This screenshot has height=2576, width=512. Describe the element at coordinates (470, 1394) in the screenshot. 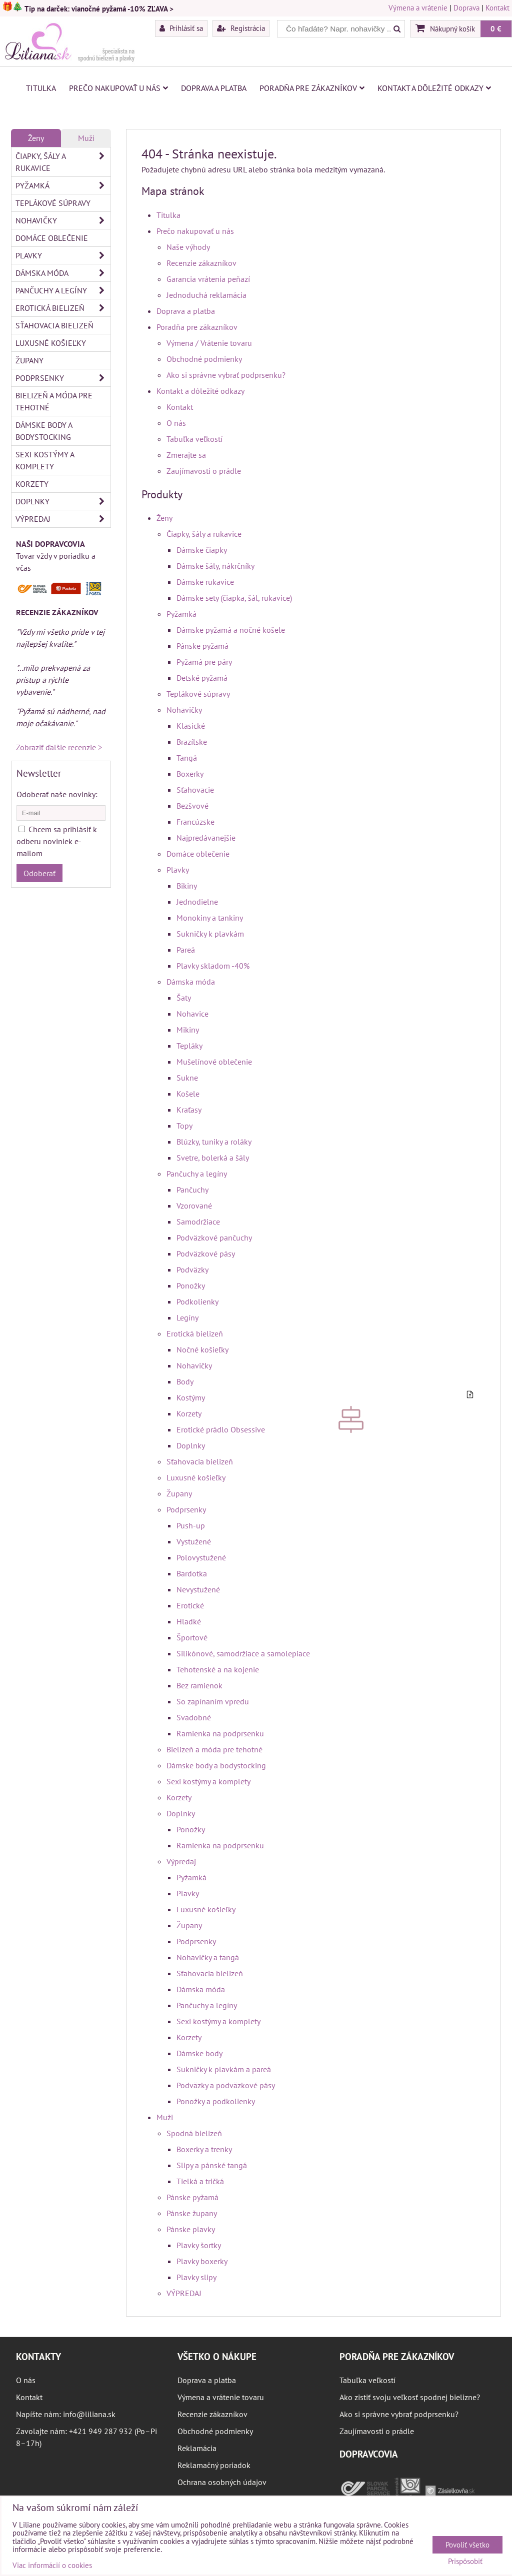

I see `upload a file` at that location.